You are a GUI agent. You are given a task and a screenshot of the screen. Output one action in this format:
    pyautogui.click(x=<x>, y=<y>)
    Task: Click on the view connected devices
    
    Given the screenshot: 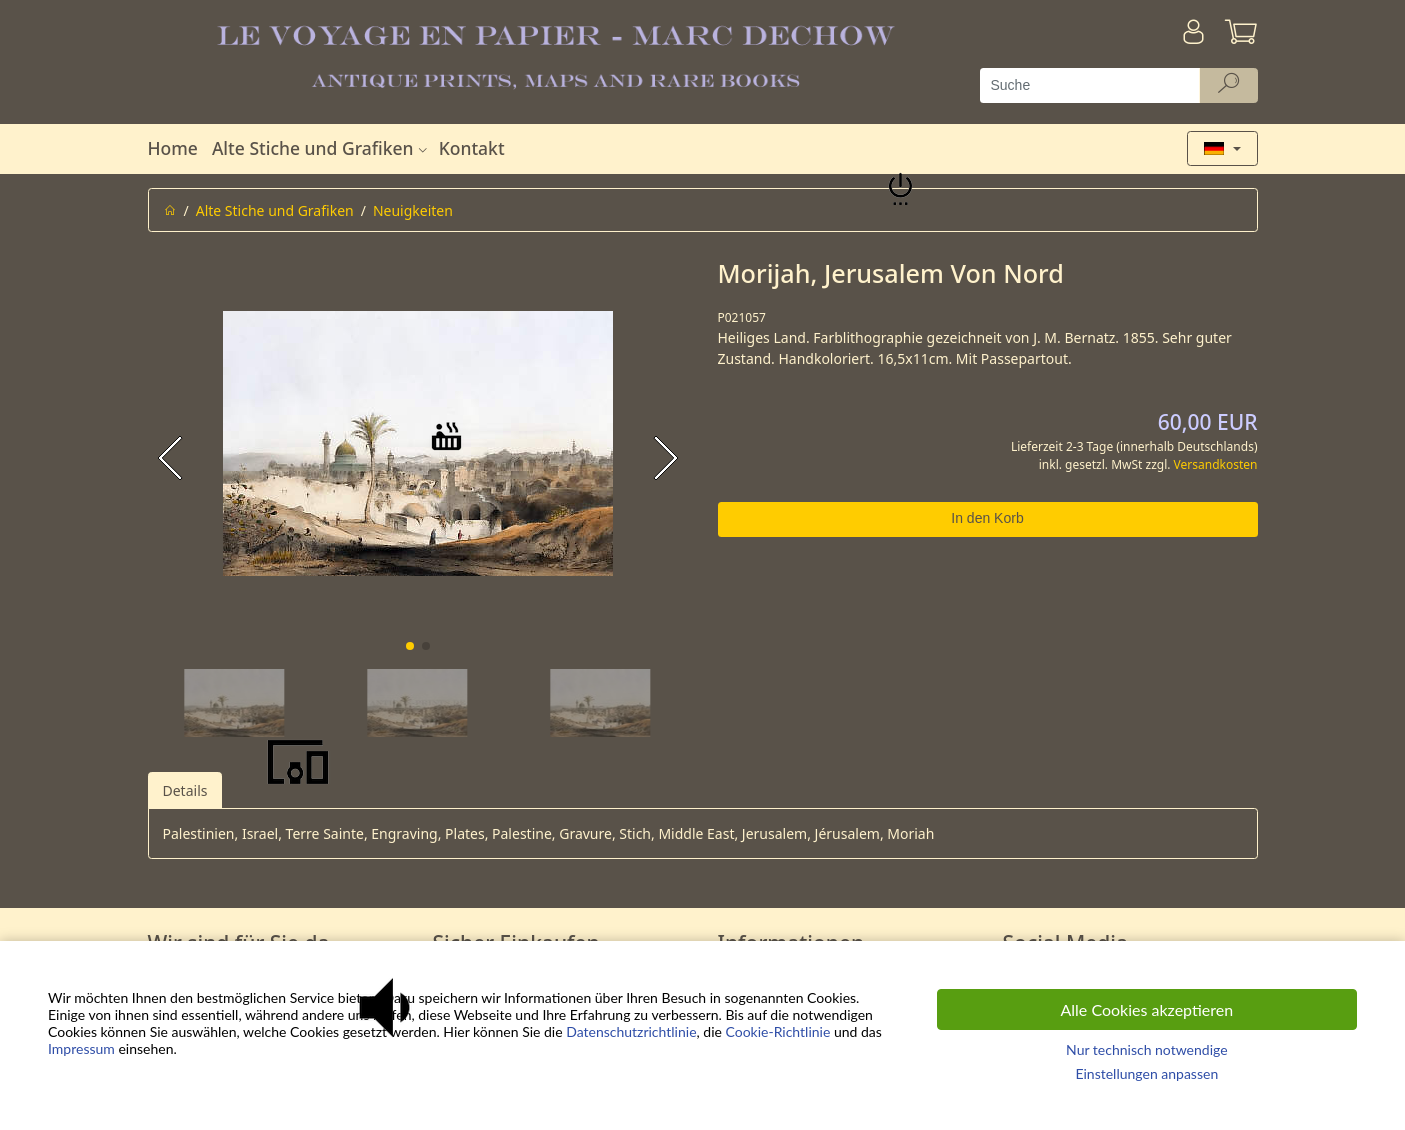 What is the action you would take?
    pyautogui.click(x=298, y=762)
    